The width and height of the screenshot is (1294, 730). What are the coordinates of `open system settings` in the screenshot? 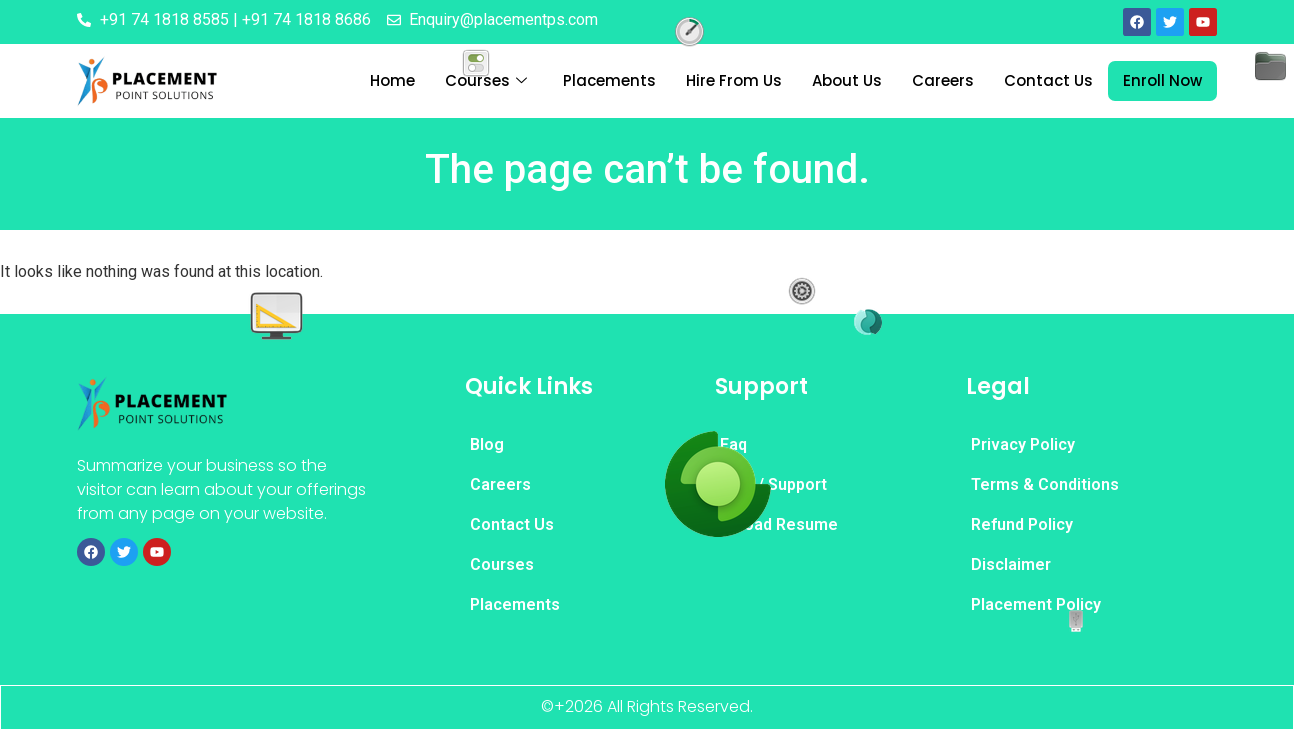 It's located at (802, 291).